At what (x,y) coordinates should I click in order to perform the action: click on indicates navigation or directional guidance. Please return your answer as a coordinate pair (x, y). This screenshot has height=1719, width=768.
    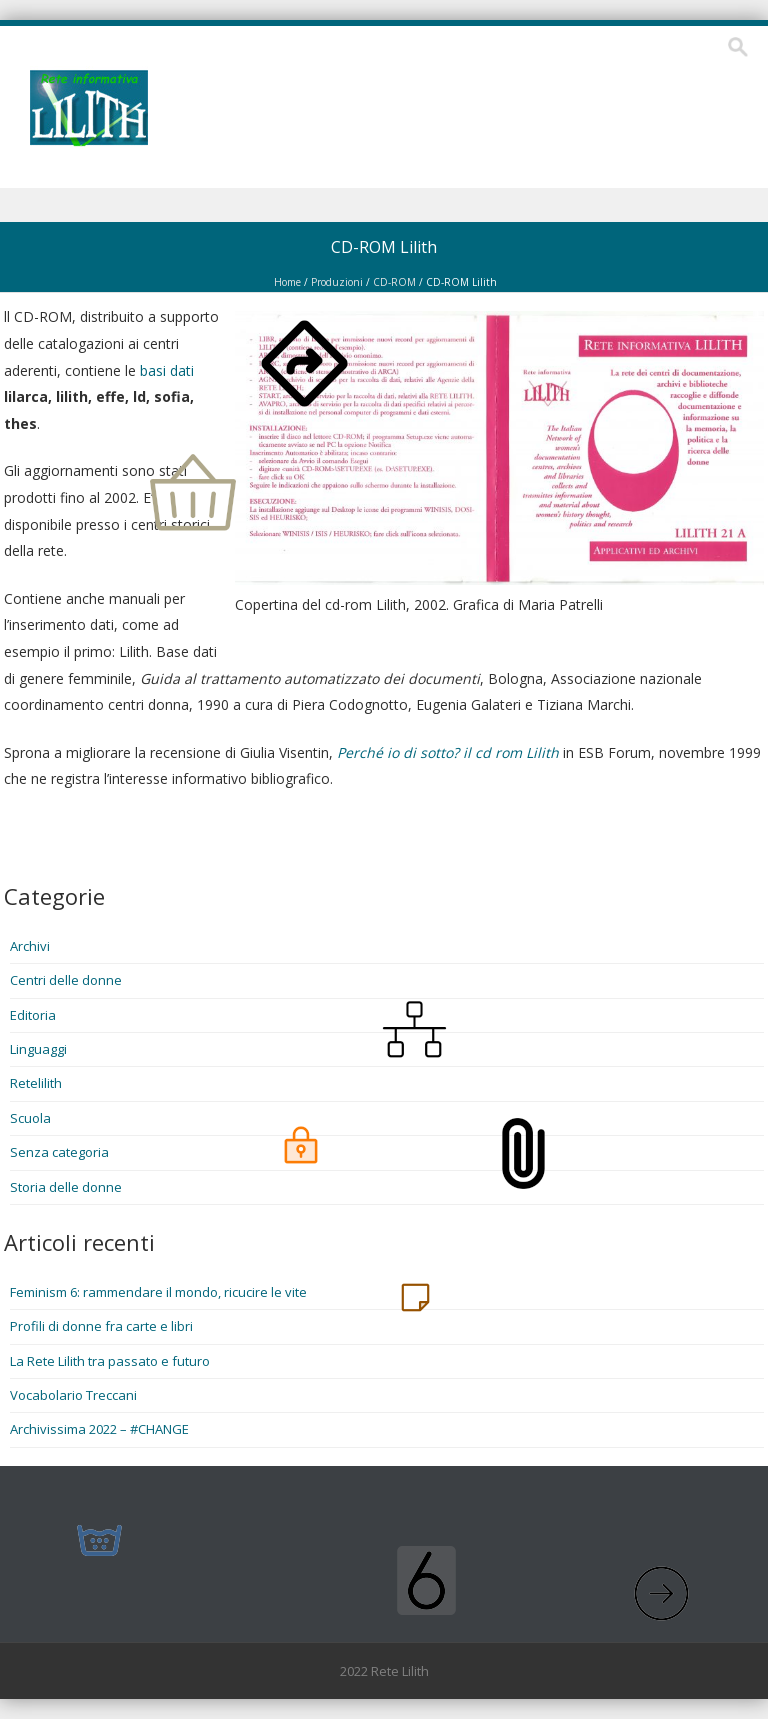
    Looking at the image, I should click on (304, 363).